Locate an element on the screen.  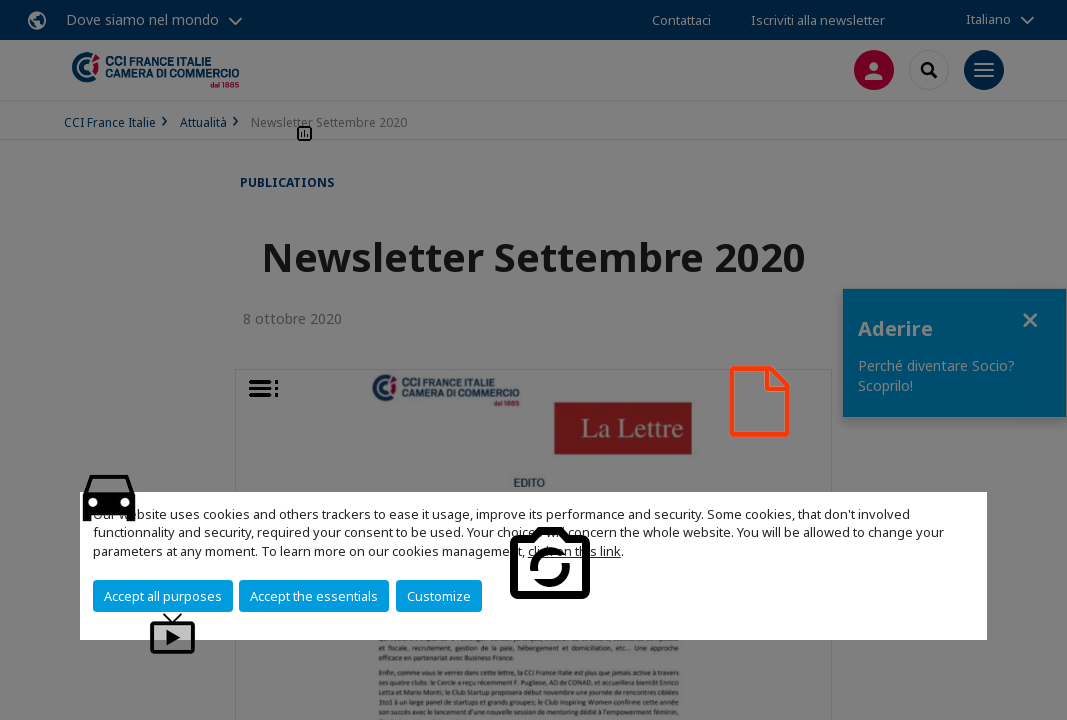
view table of contents is located at coordinates (263, 388).